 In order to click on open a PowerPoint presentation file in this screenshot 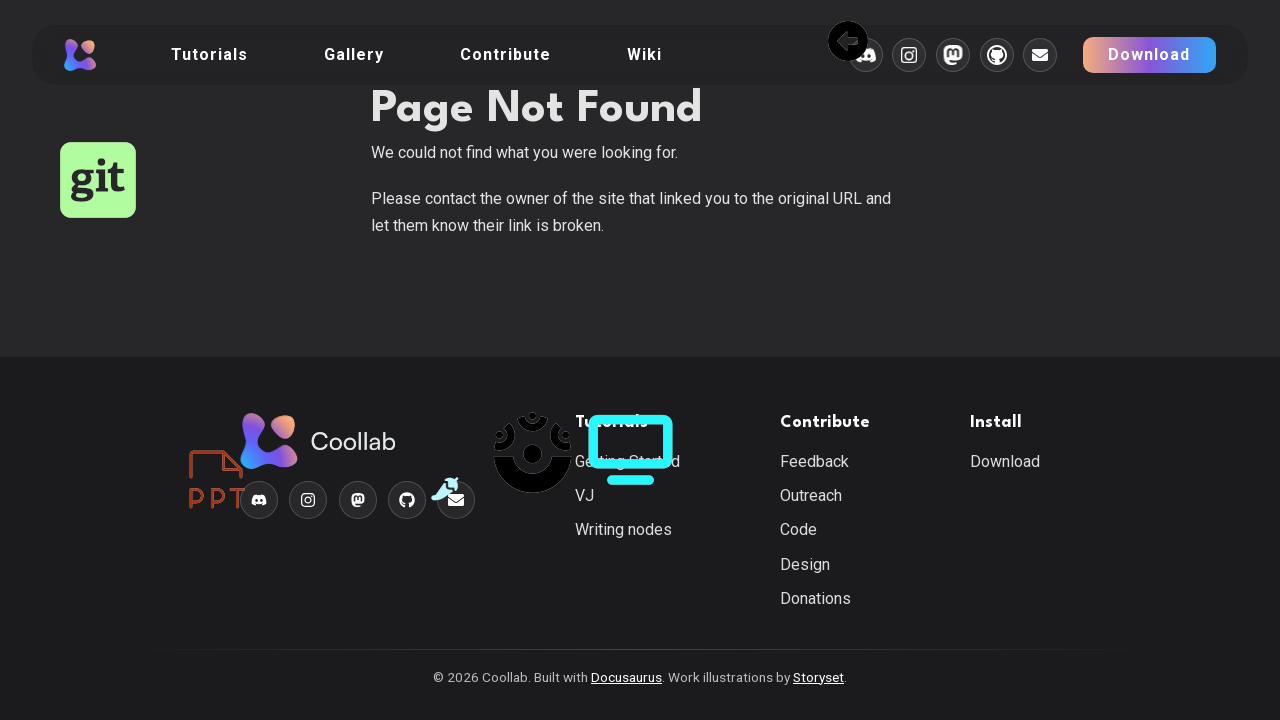, I will do `click(216, 482)`.